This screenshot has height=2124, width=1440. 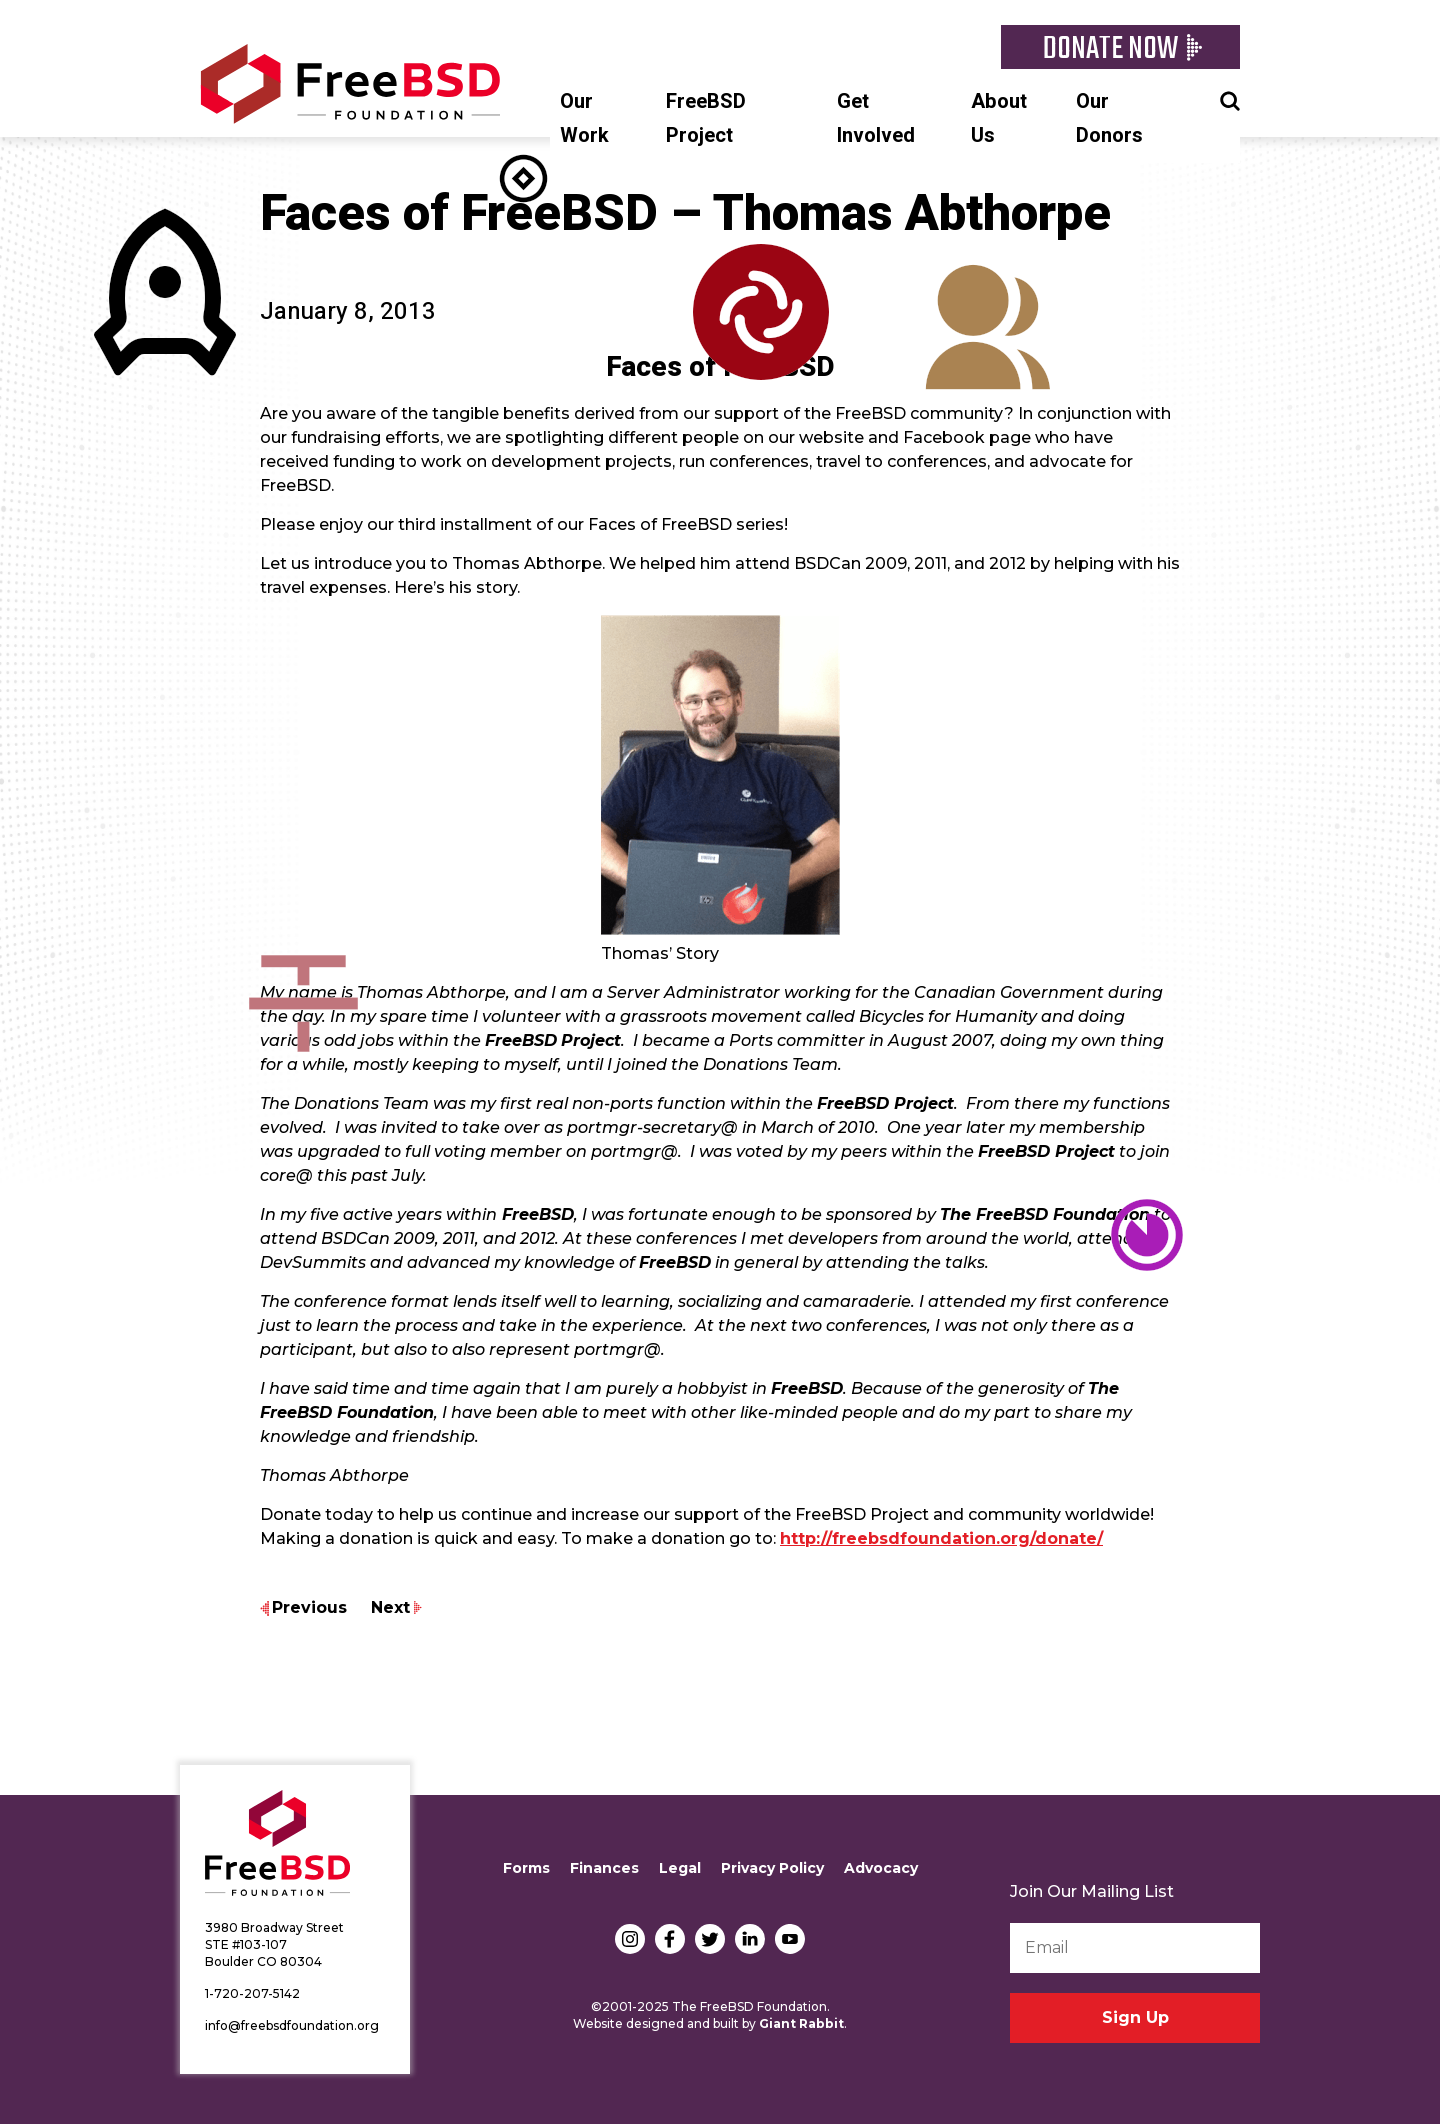 What do you see at coordinates (165, 290) in the screenshot?
I see `launch or deploy an application` at bounding box center [165, 290].